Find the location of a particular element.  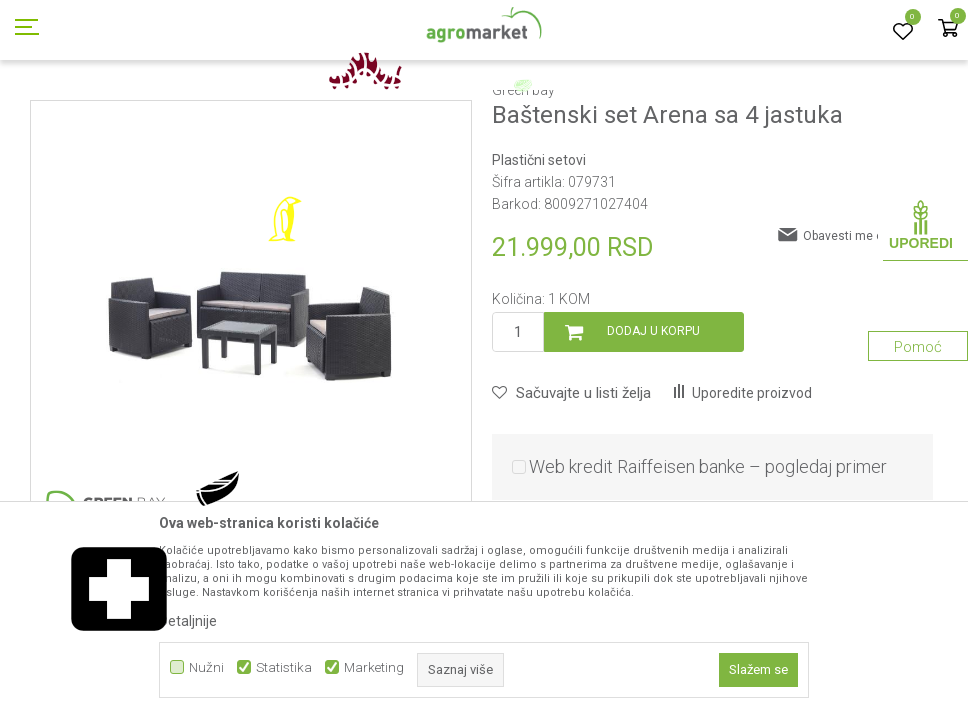

access canoe or kayak rental options is located at coordinates (217, 488).